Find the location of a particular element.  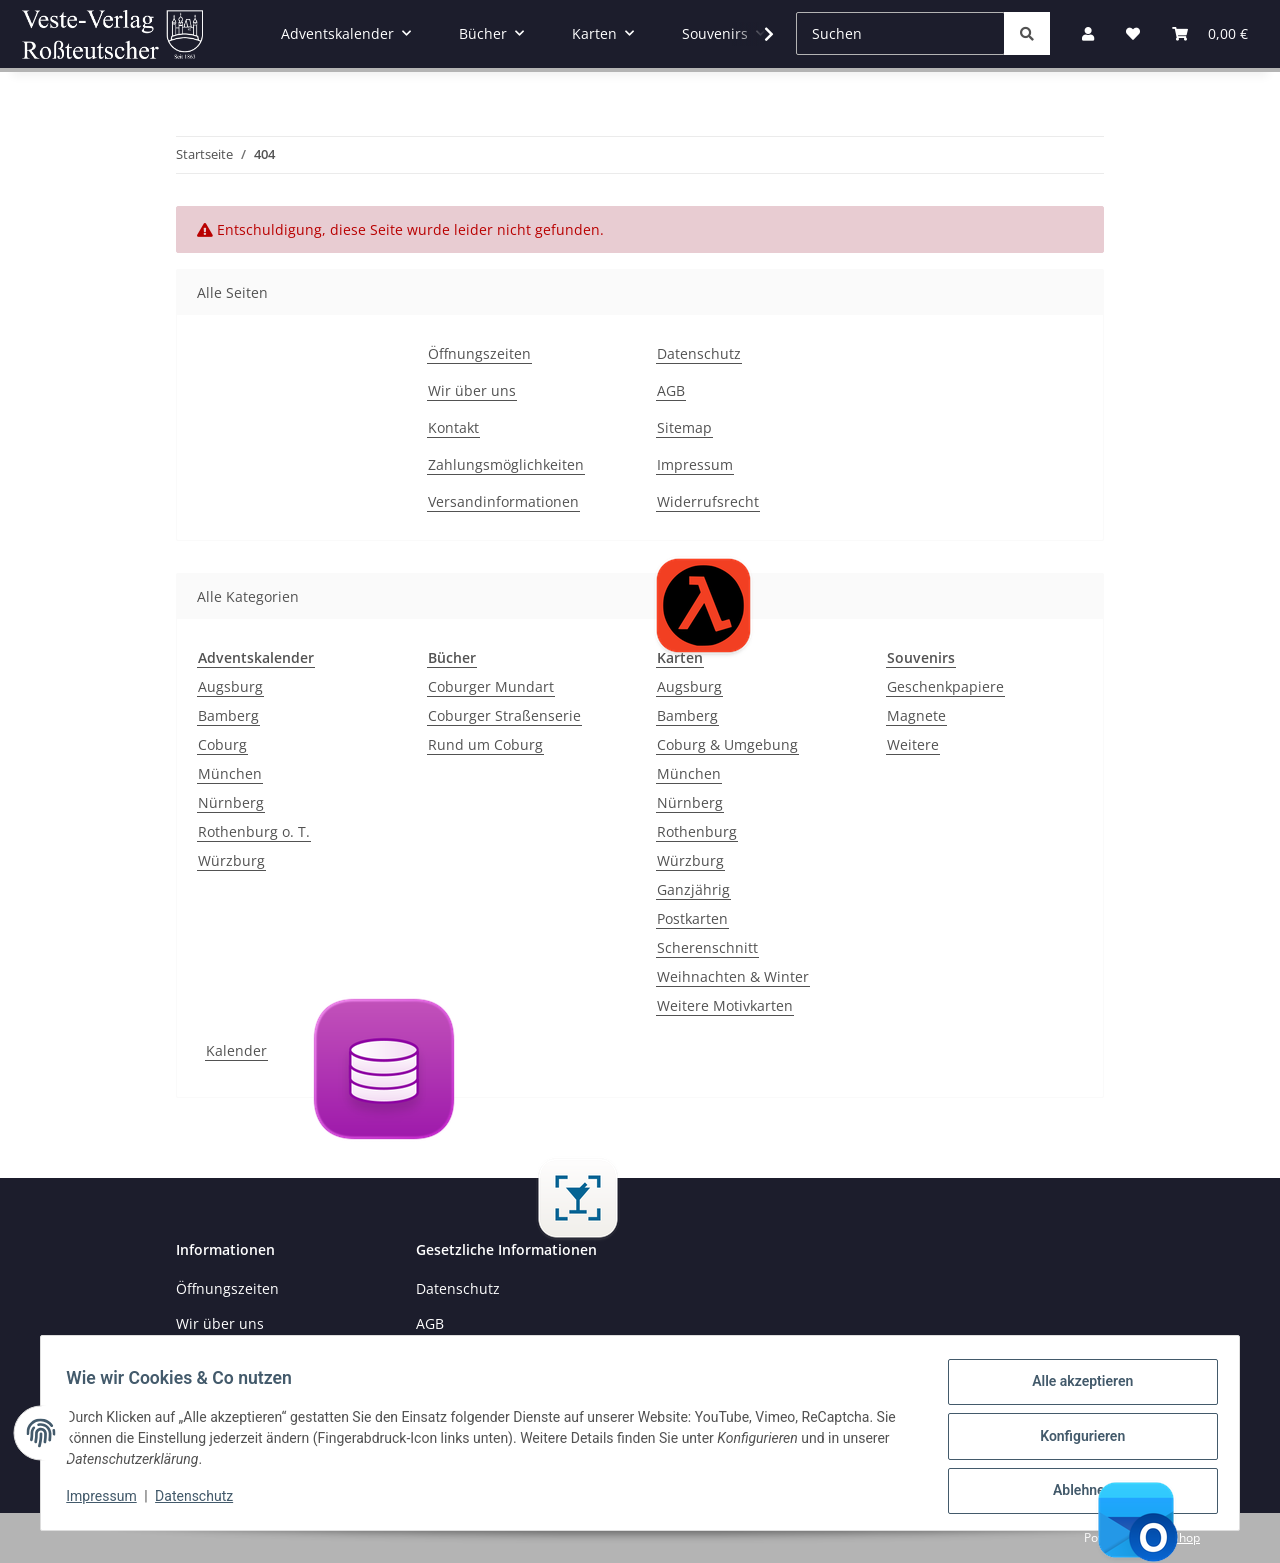

open nomacs image viewer is located at coordinates (578, 1198).